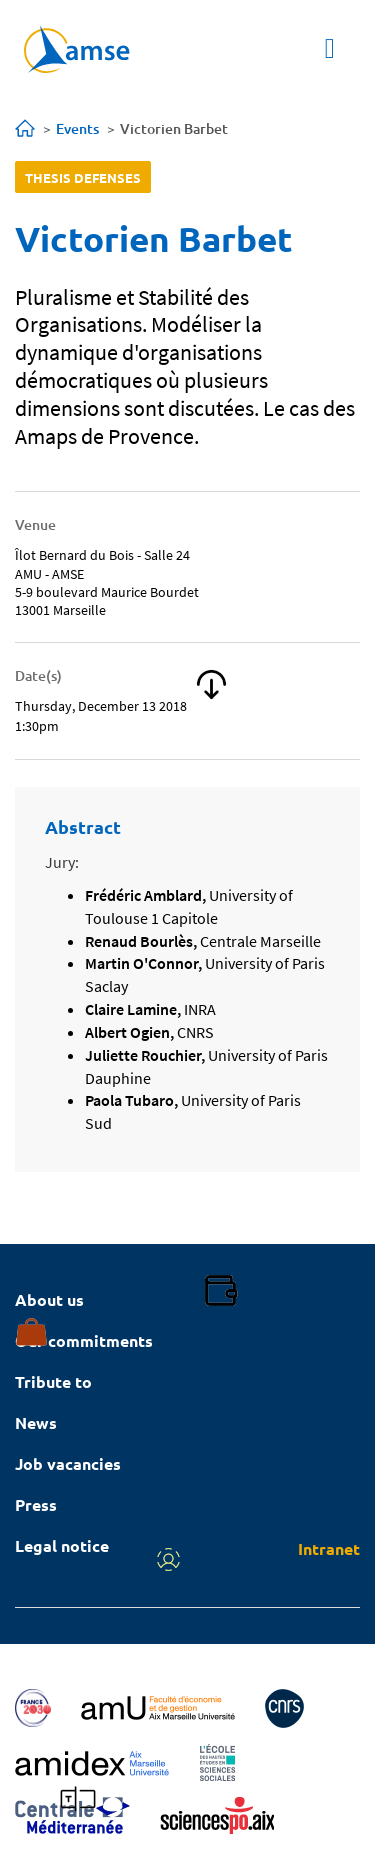  What do you see at coordinates (78, 1799) in the screenshot?
I see `enter or edit text in a text field` at bounding box center [78, 1799].